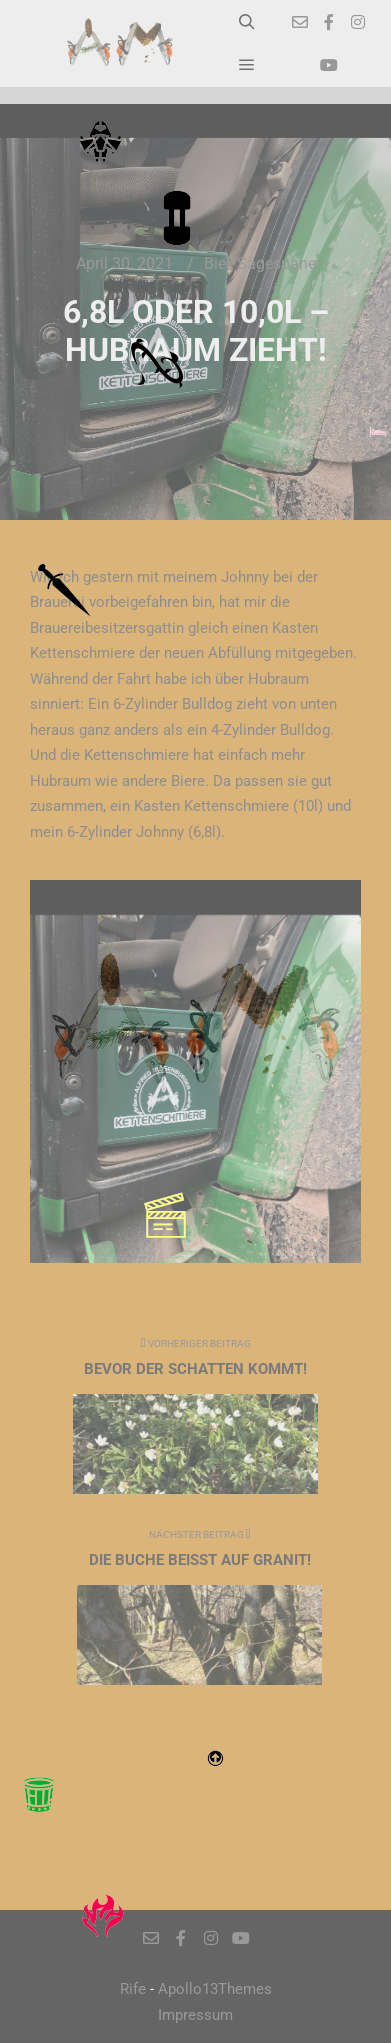  What do you see at coordinates (157, 363) in the screenshot?
I see `use vine whip ability or attack` at bounding box center [157, 363].